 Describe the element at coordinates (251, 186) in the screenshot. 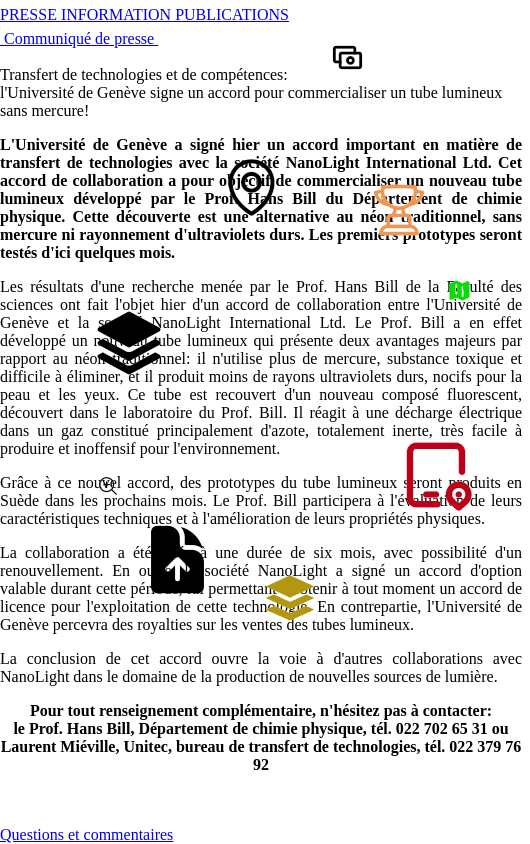

I see `view or set a location on the map` at that location.